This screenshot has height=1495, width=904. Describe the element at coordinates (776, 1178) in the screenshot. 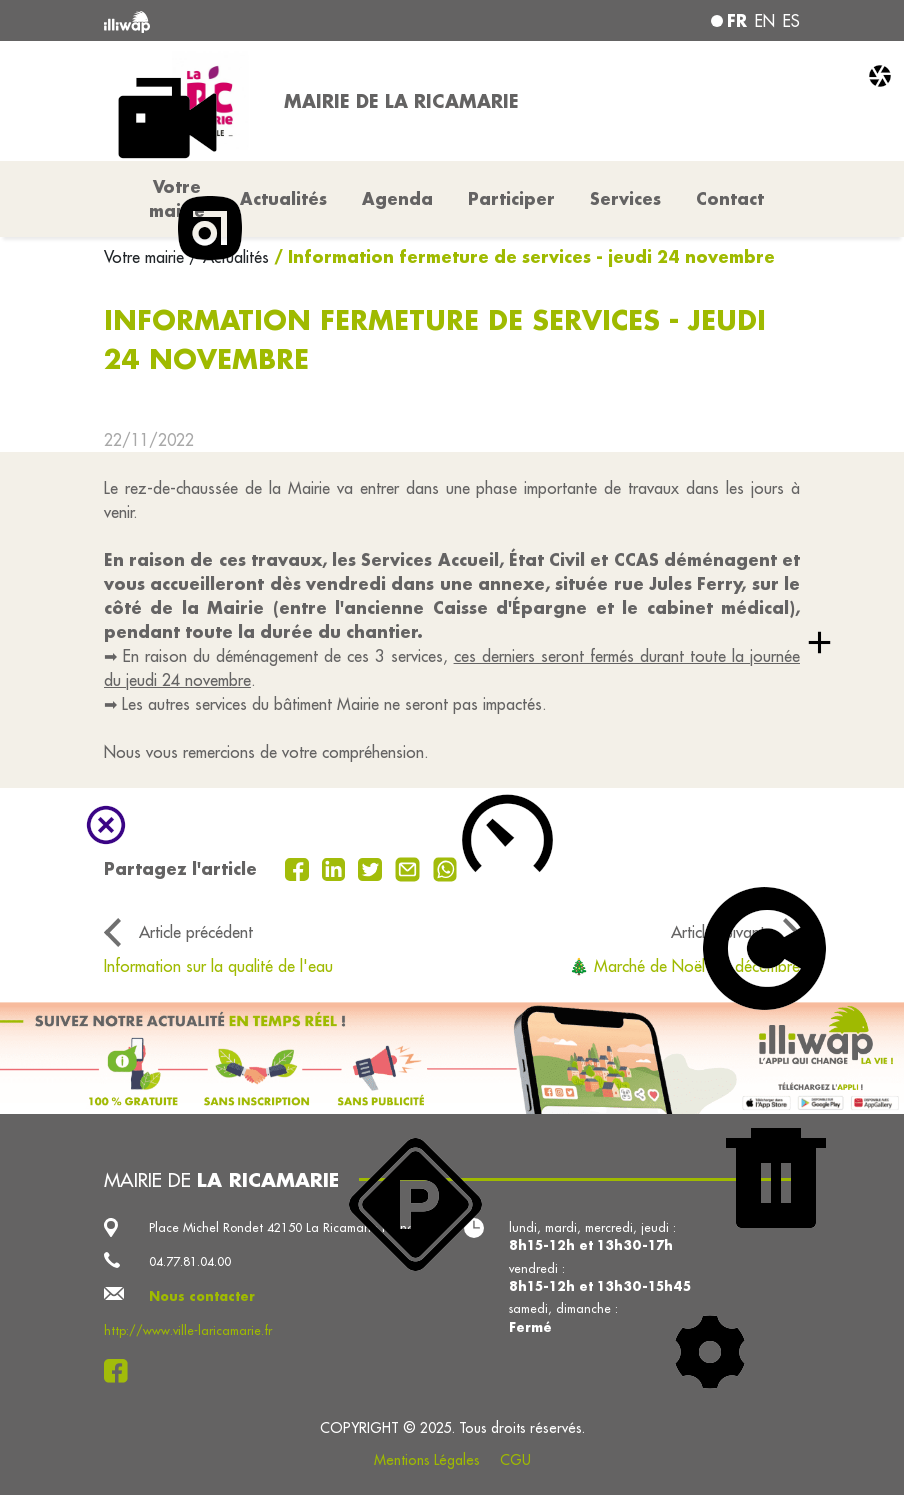

I see `delete selected item` at that location.